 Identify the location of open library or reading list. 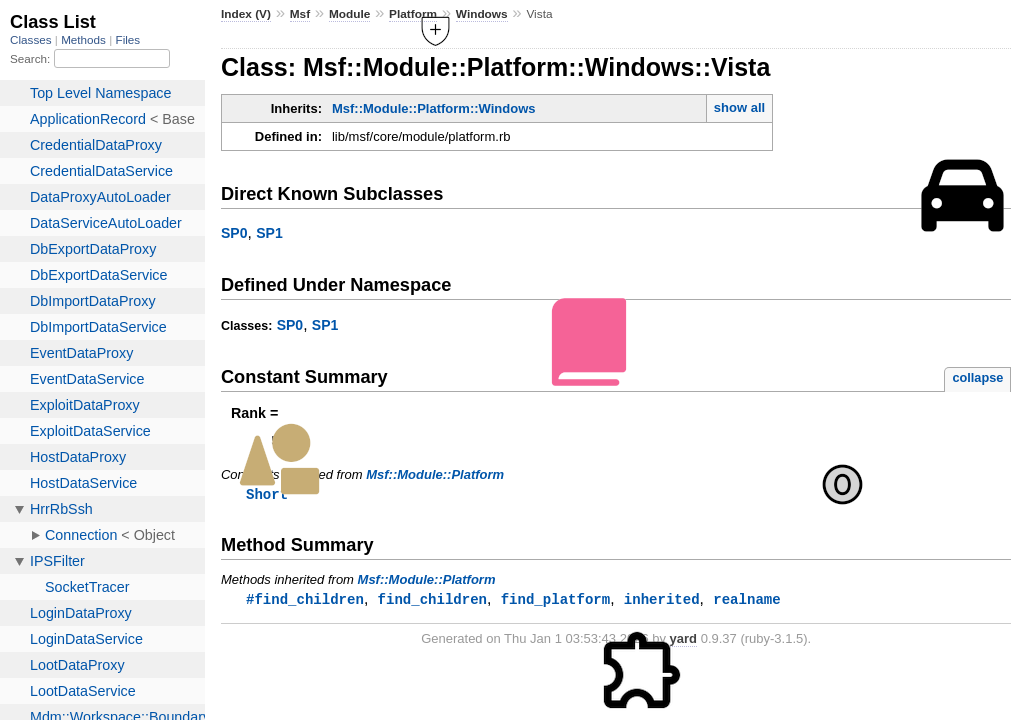
(589, 342).